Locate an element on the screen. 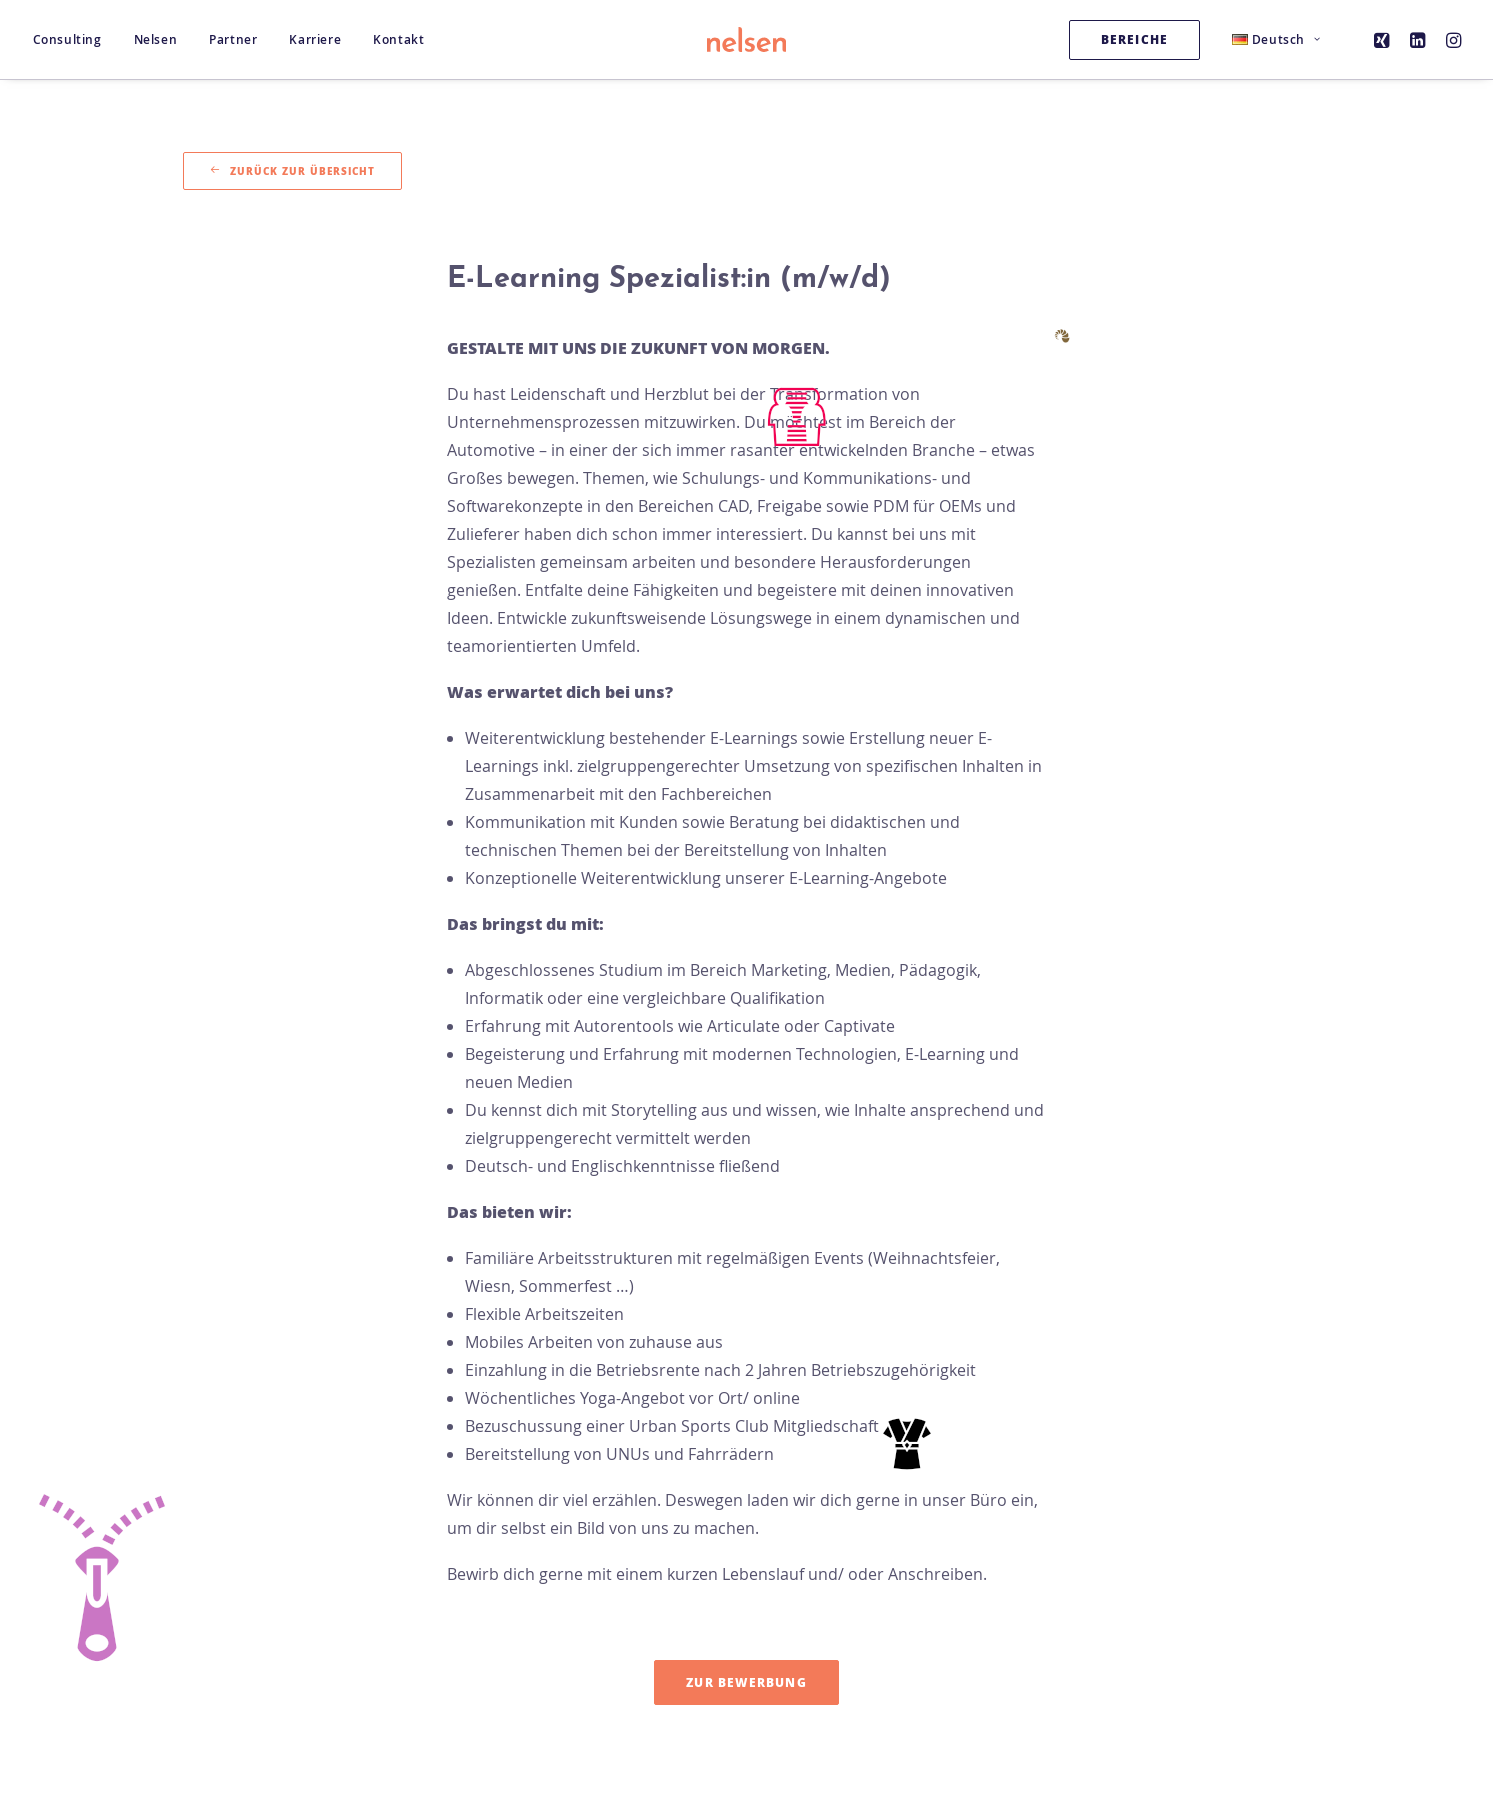 Image resolution: width=1493 pixels, height=1814 pixels. access cooking or food preparation menu is located at coordinates (1062, 336).